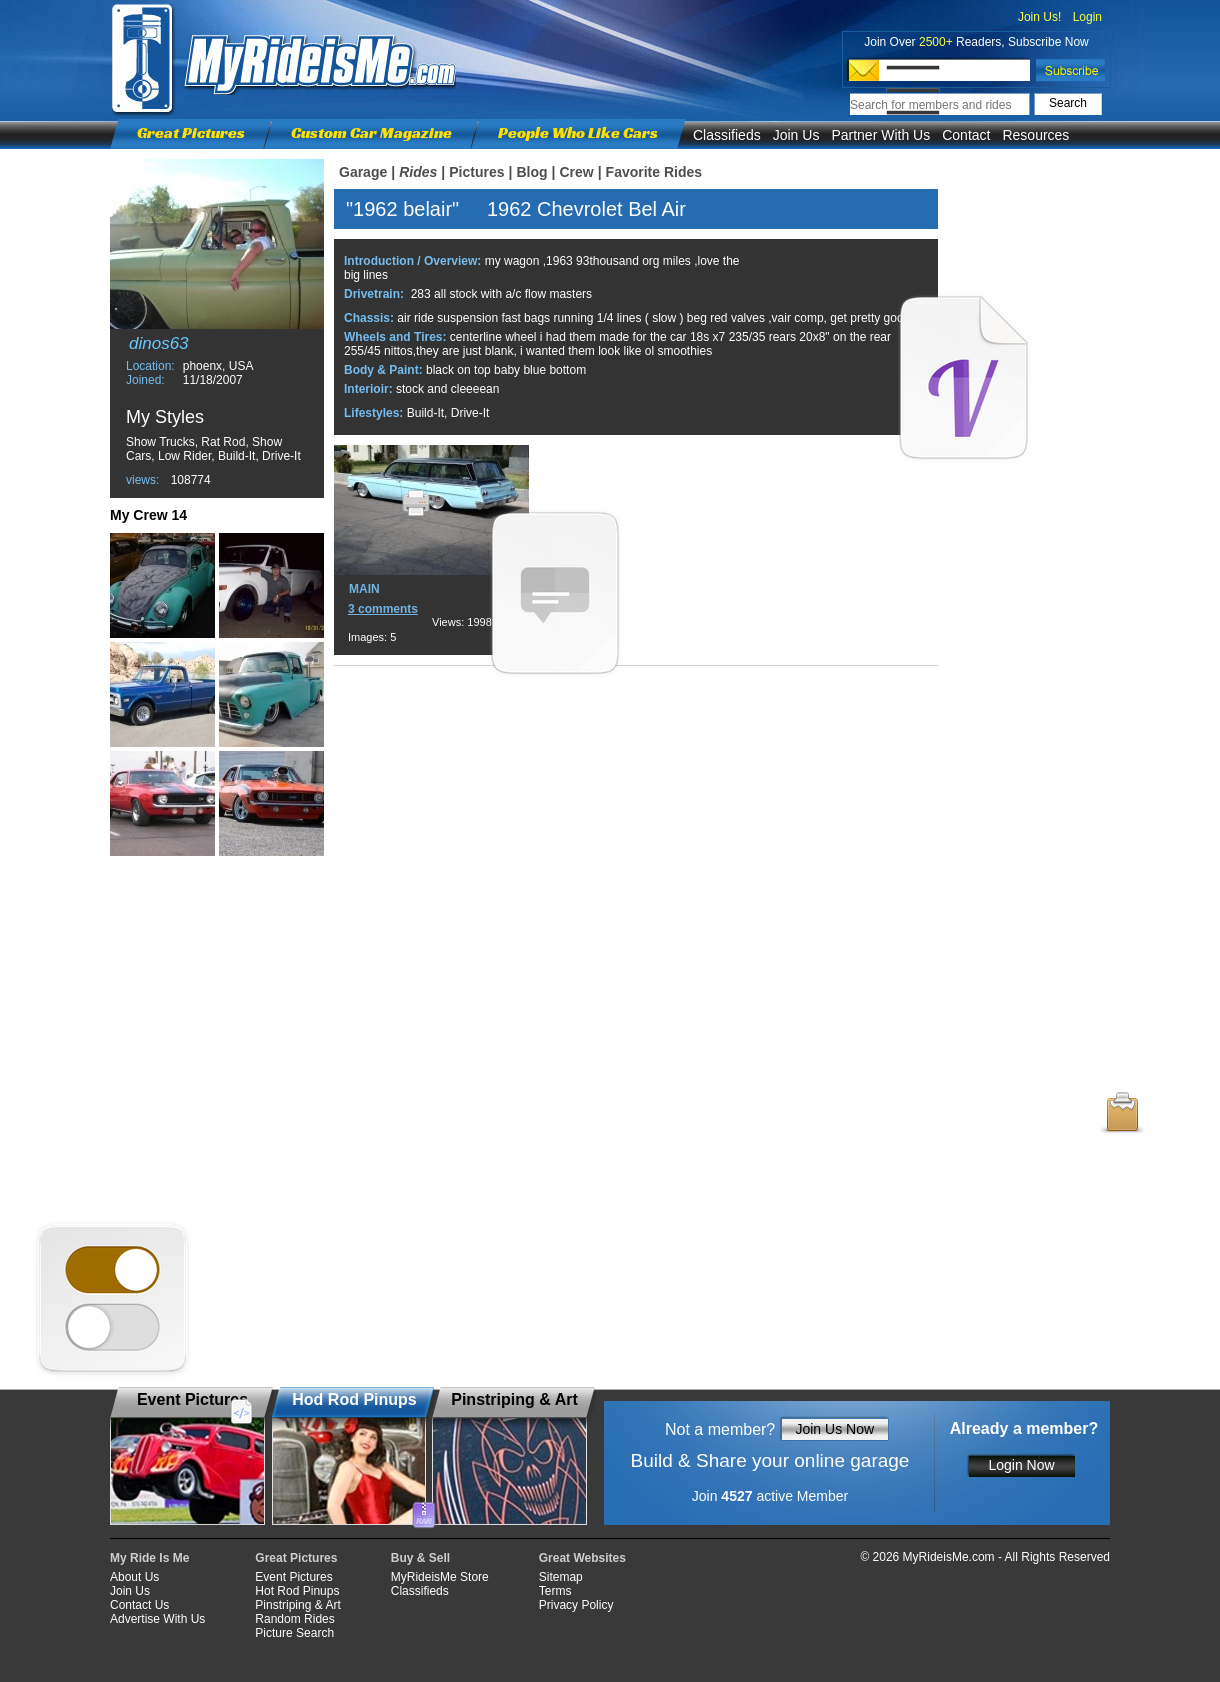  I want to click on open gnome tweaks to customize desktop settings, so click(112, 1298).